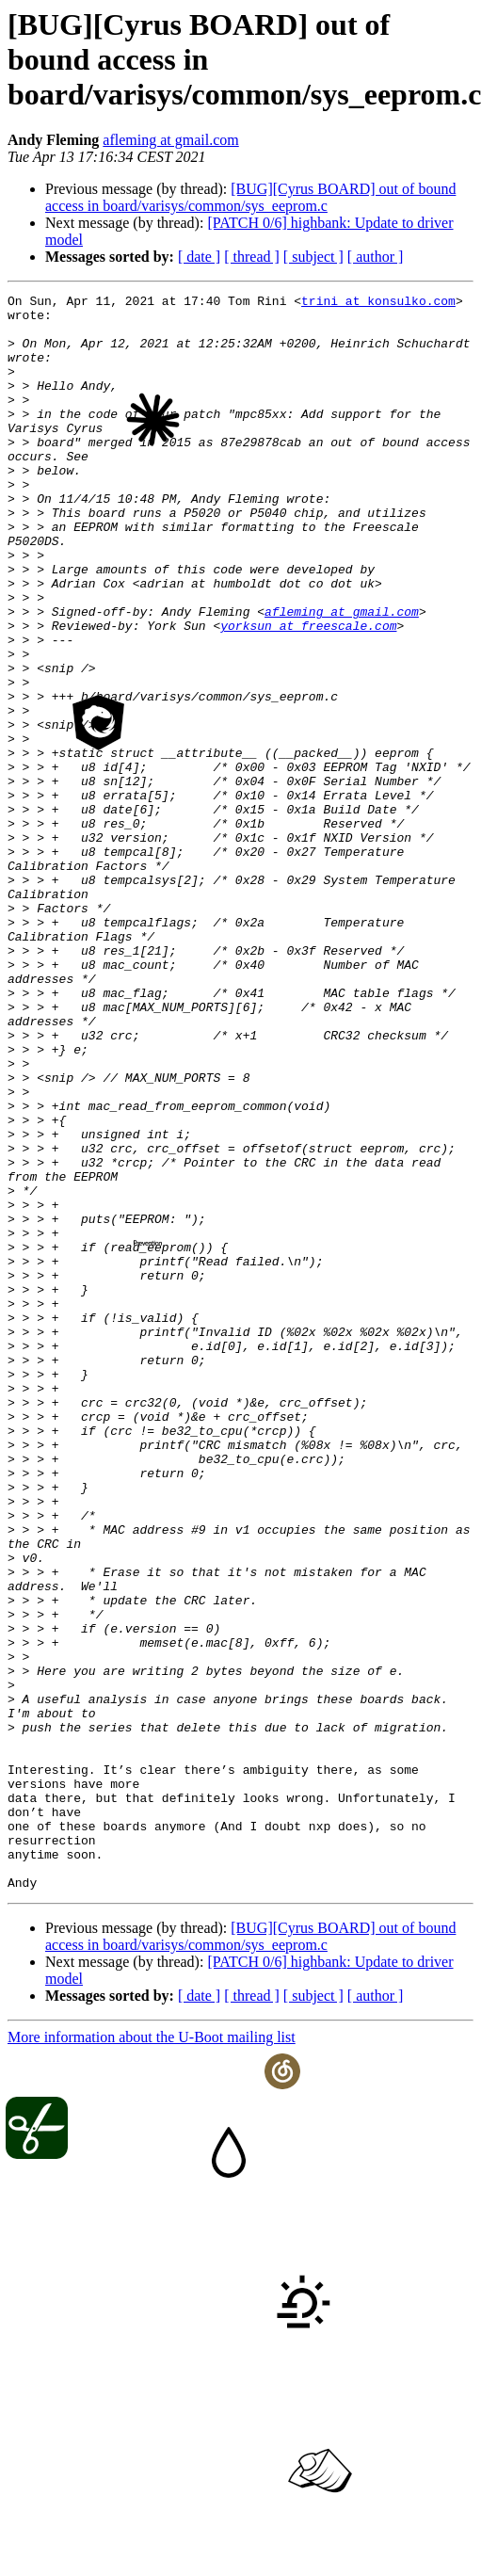  Describe the element at coordinates (229, 2152) in the screenshot. I see `moo print and design services logo` at that location.